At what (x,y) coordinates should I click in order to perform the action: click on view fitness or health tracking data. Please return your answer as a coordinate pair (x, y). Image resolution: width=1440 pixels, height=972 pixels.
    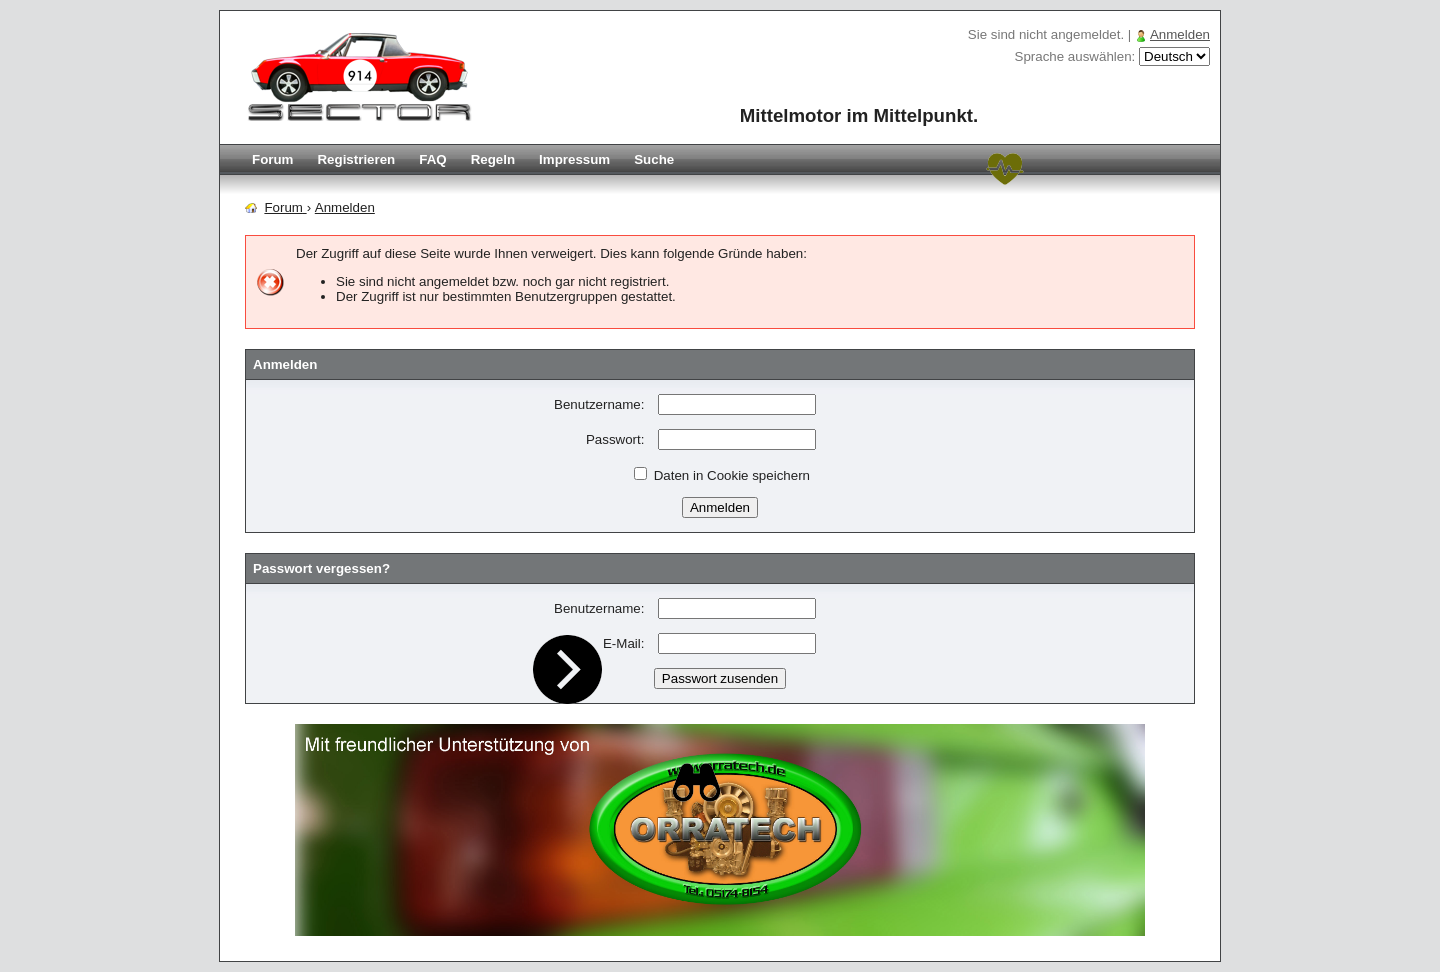
    Looking at the image, I should click on (1005, 169).